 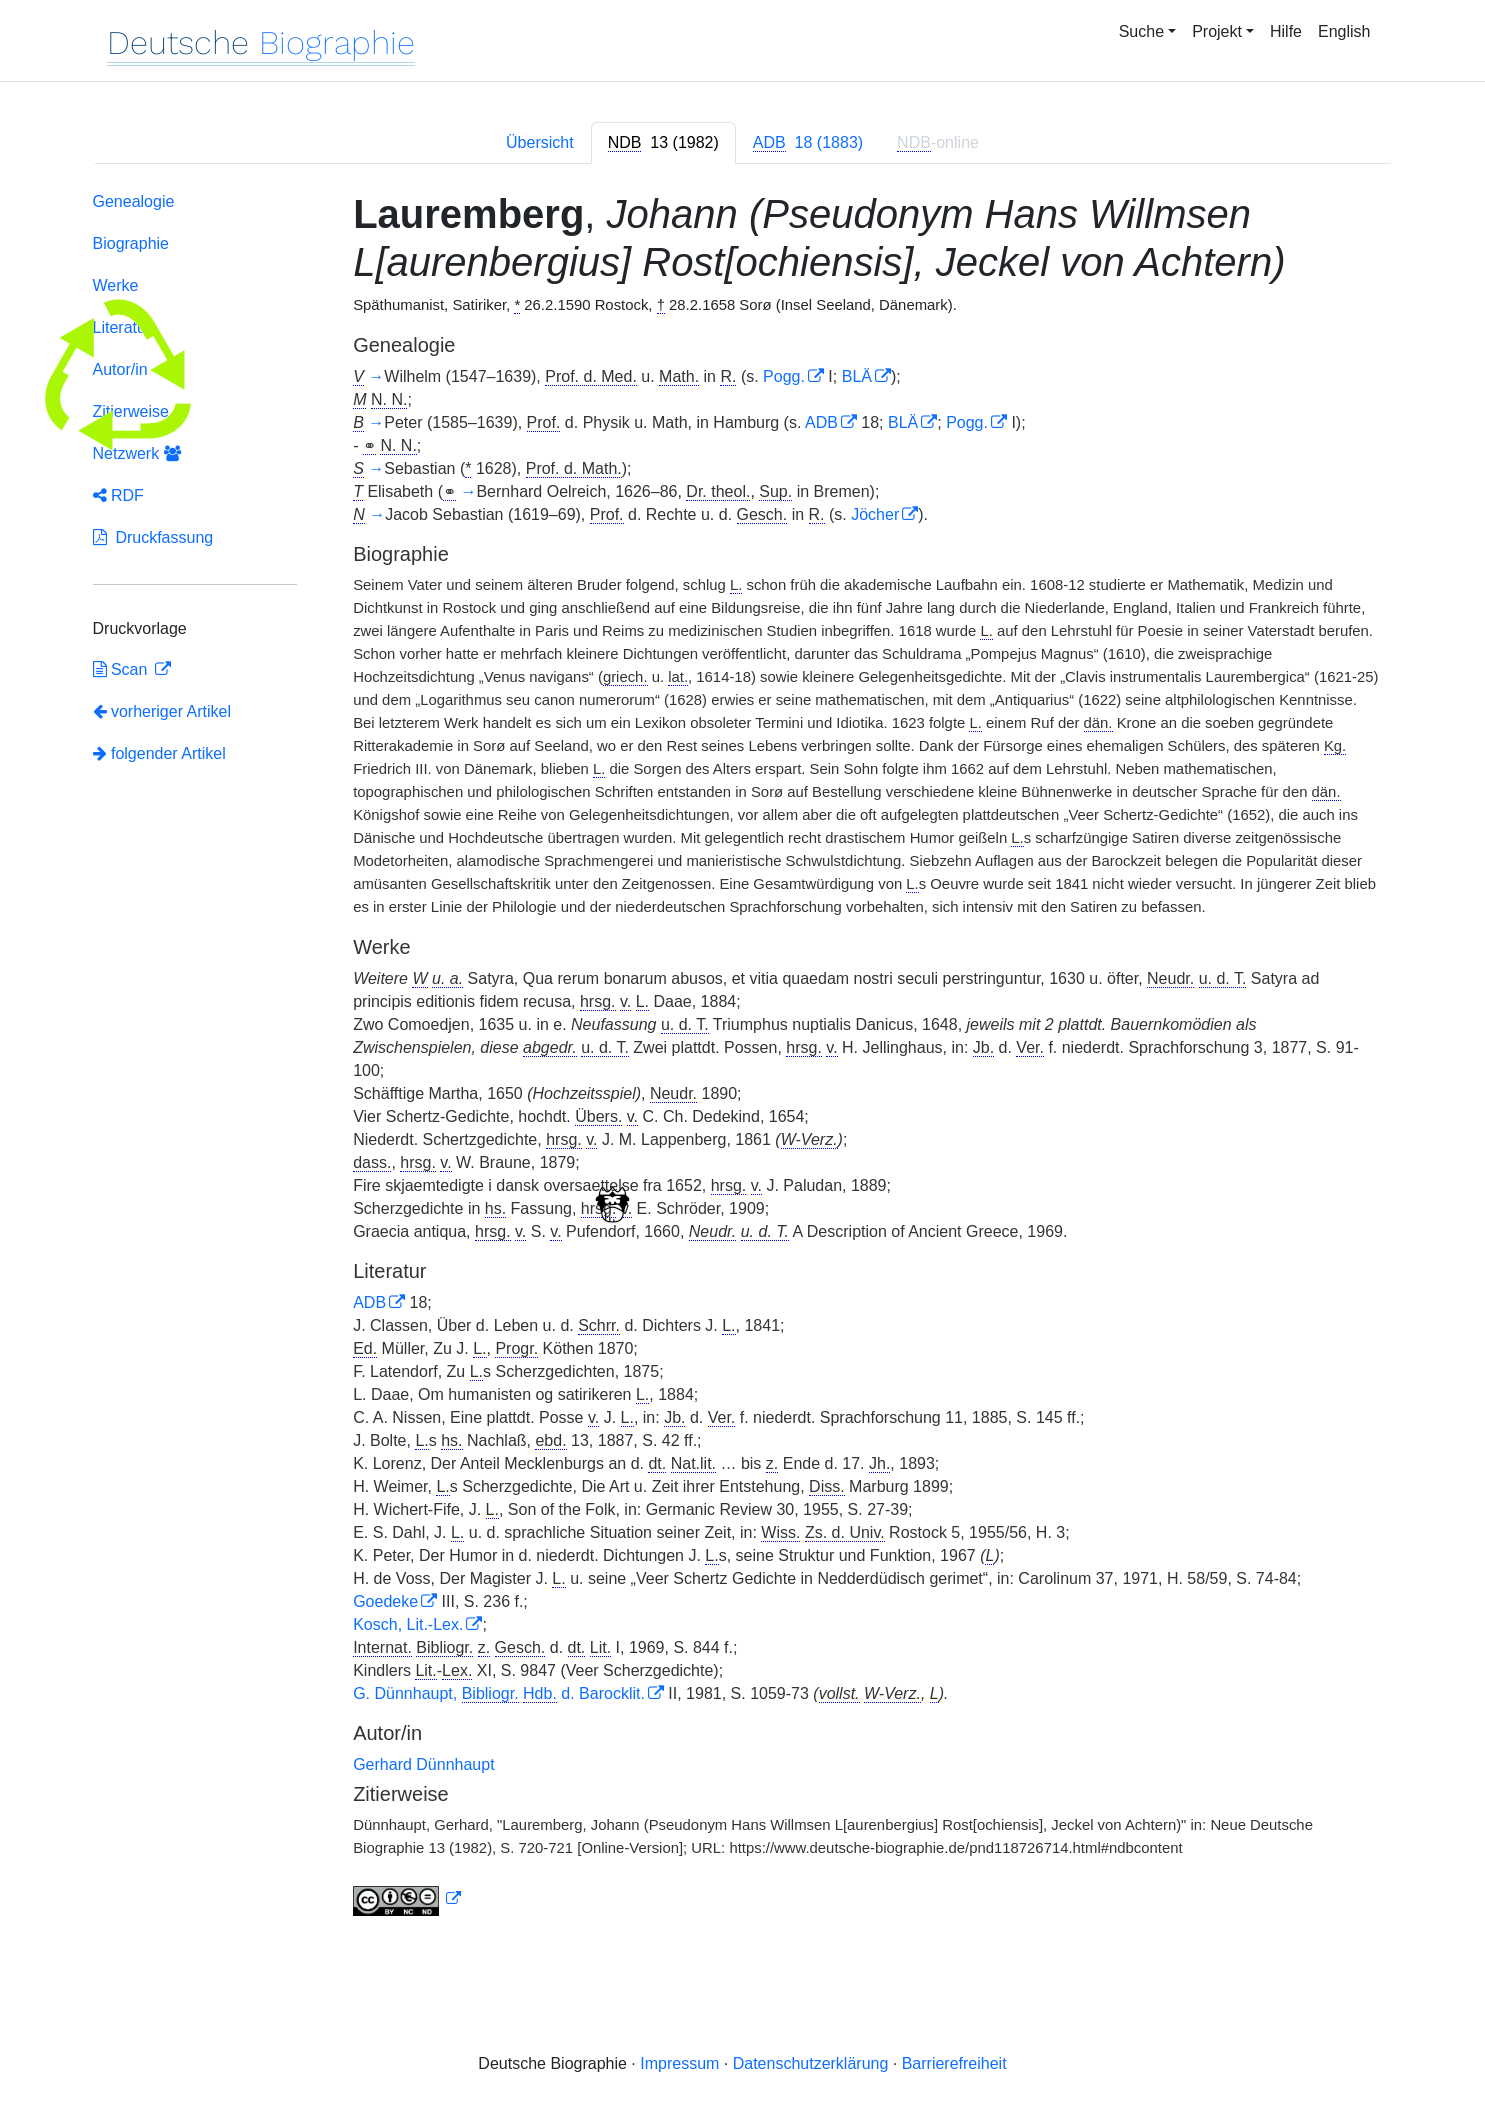 I want to click on select the old king character or unit, so click(x=612, y=1204).